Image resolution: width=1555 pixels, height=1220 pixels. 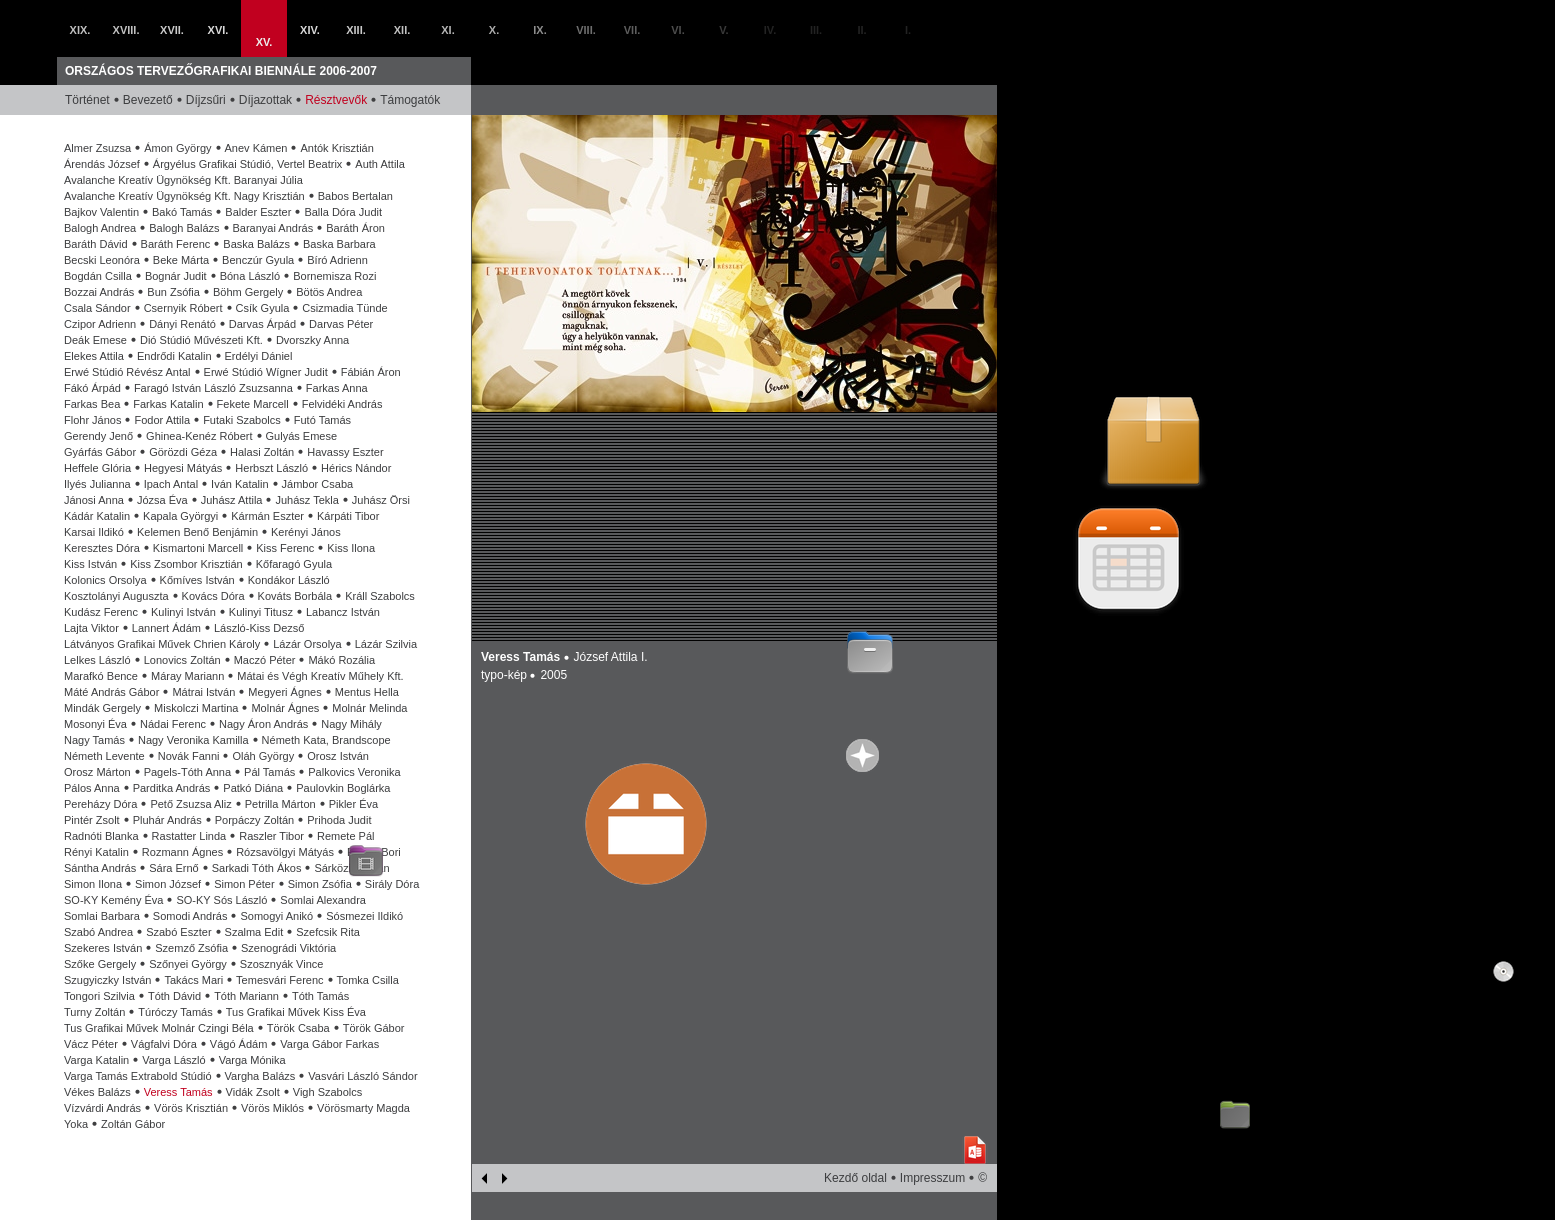 I want to click on open your videos folder, so click(x=366, y=860).